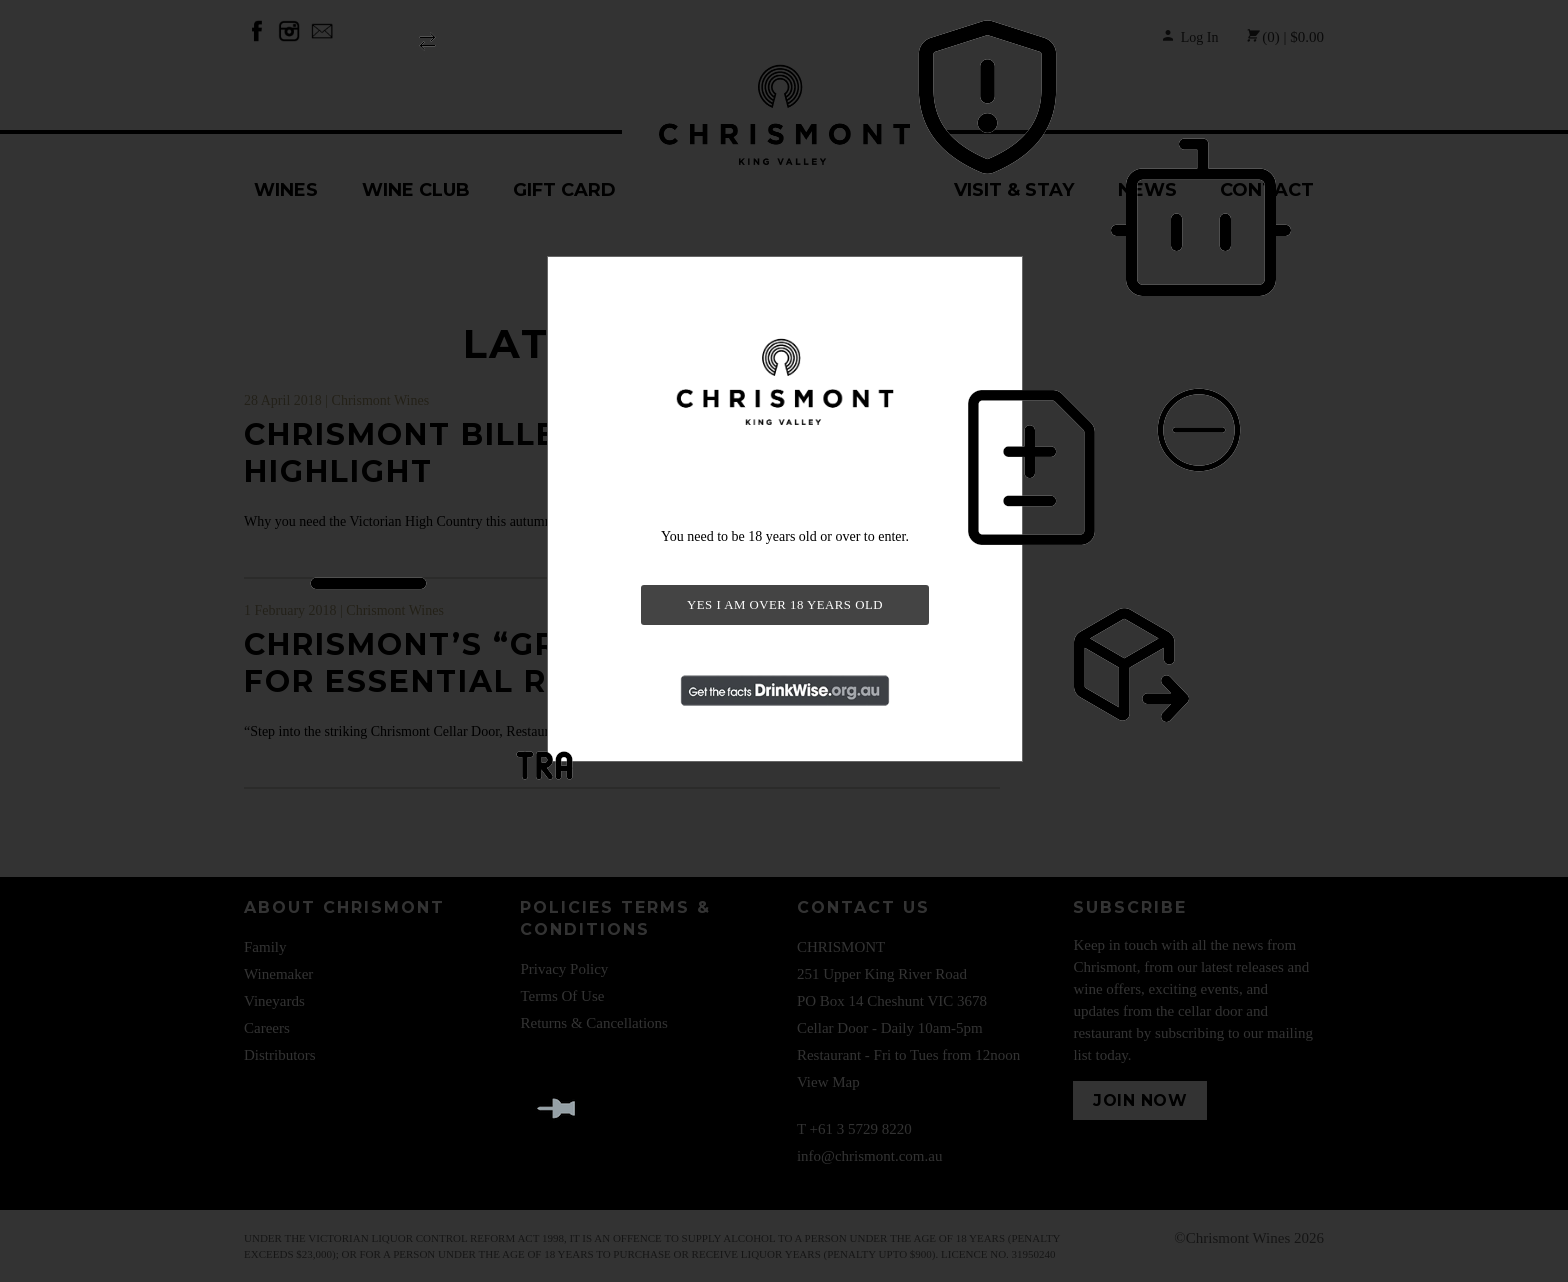 The width and height of the screenshot is (1568, 1282). I want to click on view dependabot alerts and automated dependency updates, so click(1201, 221).